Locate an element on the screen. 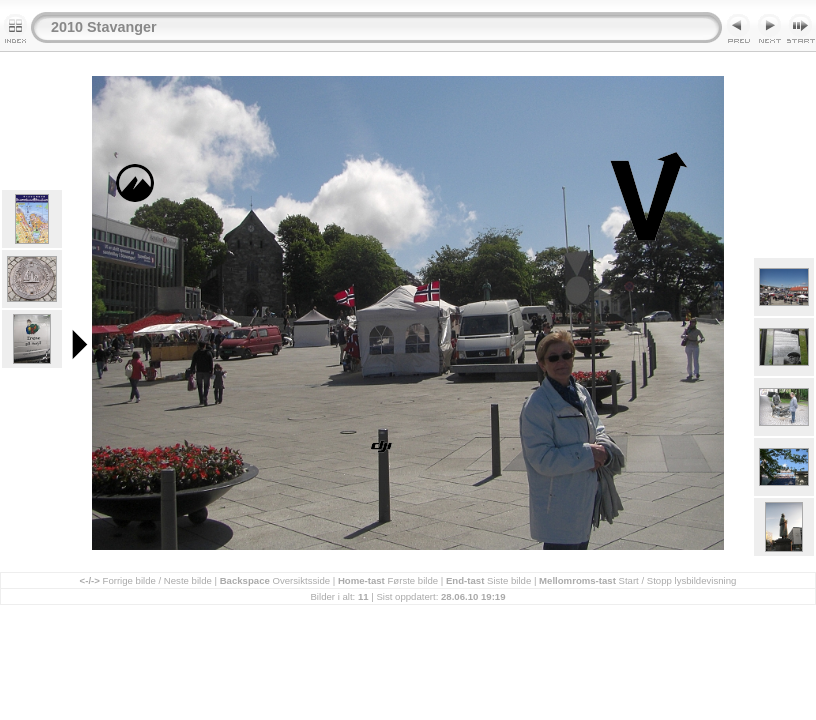  DJI brand logo is located at coordinates (381, 446).